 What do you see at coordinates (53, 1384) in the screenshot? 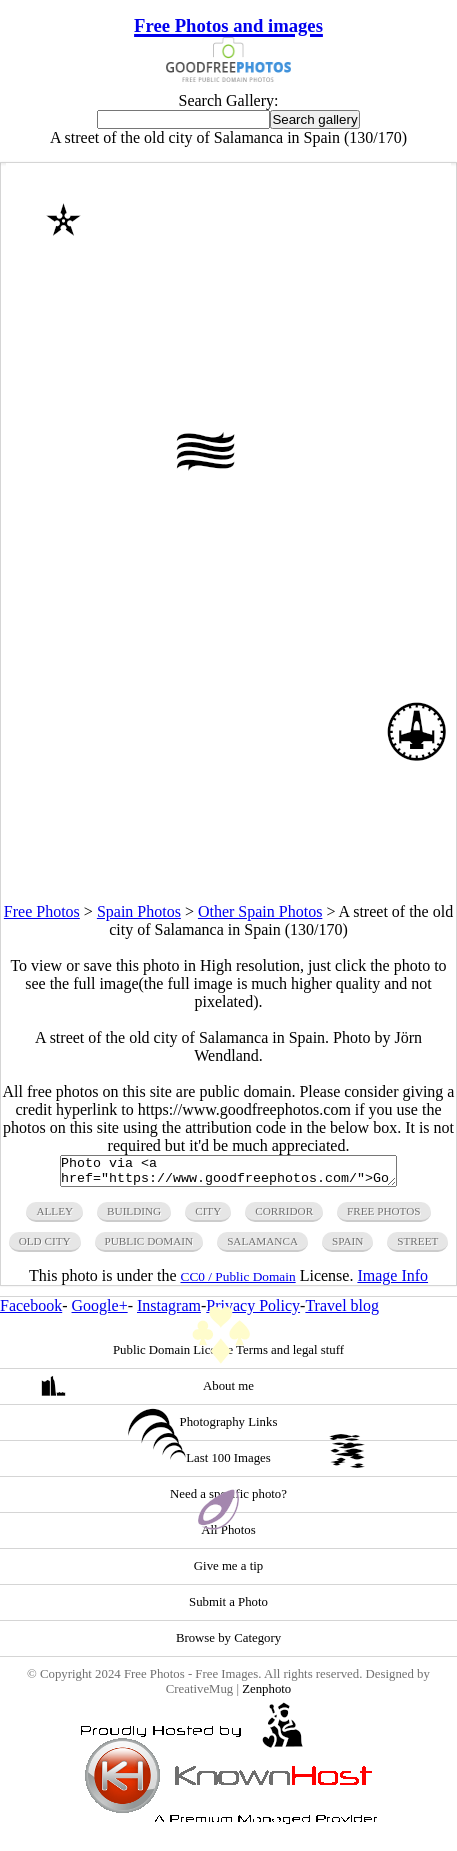
I see `dam or hydroelectric structure in a game interface` at bounding box center [53, 1384].